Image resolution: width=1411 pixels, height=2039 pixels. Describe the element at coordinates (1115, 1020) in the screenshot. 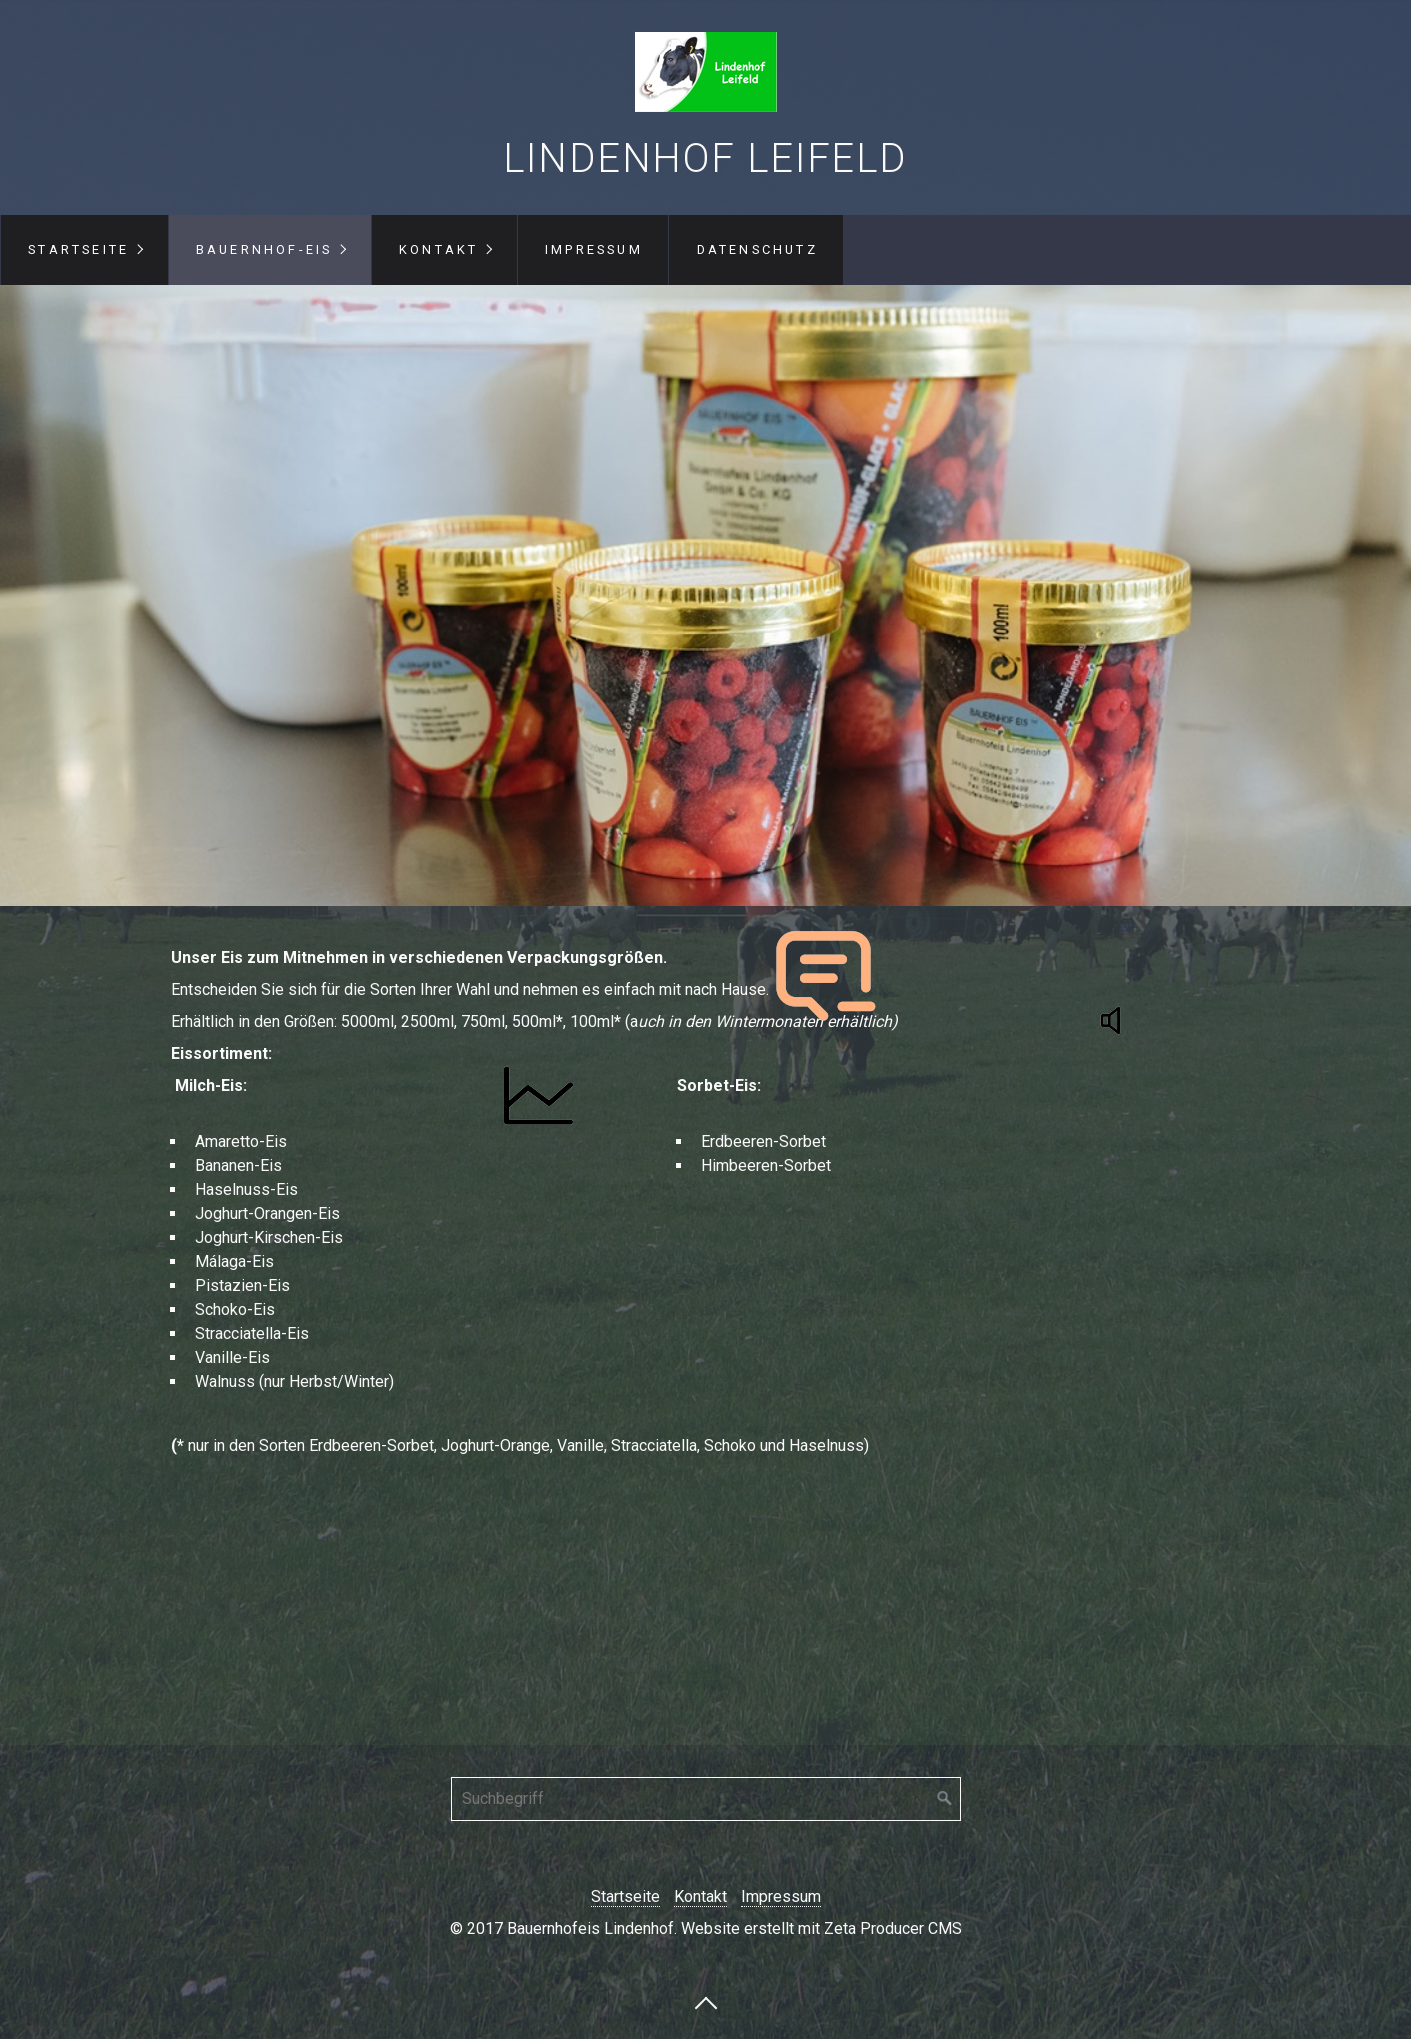

I see `speaker with no audio output` at that location.